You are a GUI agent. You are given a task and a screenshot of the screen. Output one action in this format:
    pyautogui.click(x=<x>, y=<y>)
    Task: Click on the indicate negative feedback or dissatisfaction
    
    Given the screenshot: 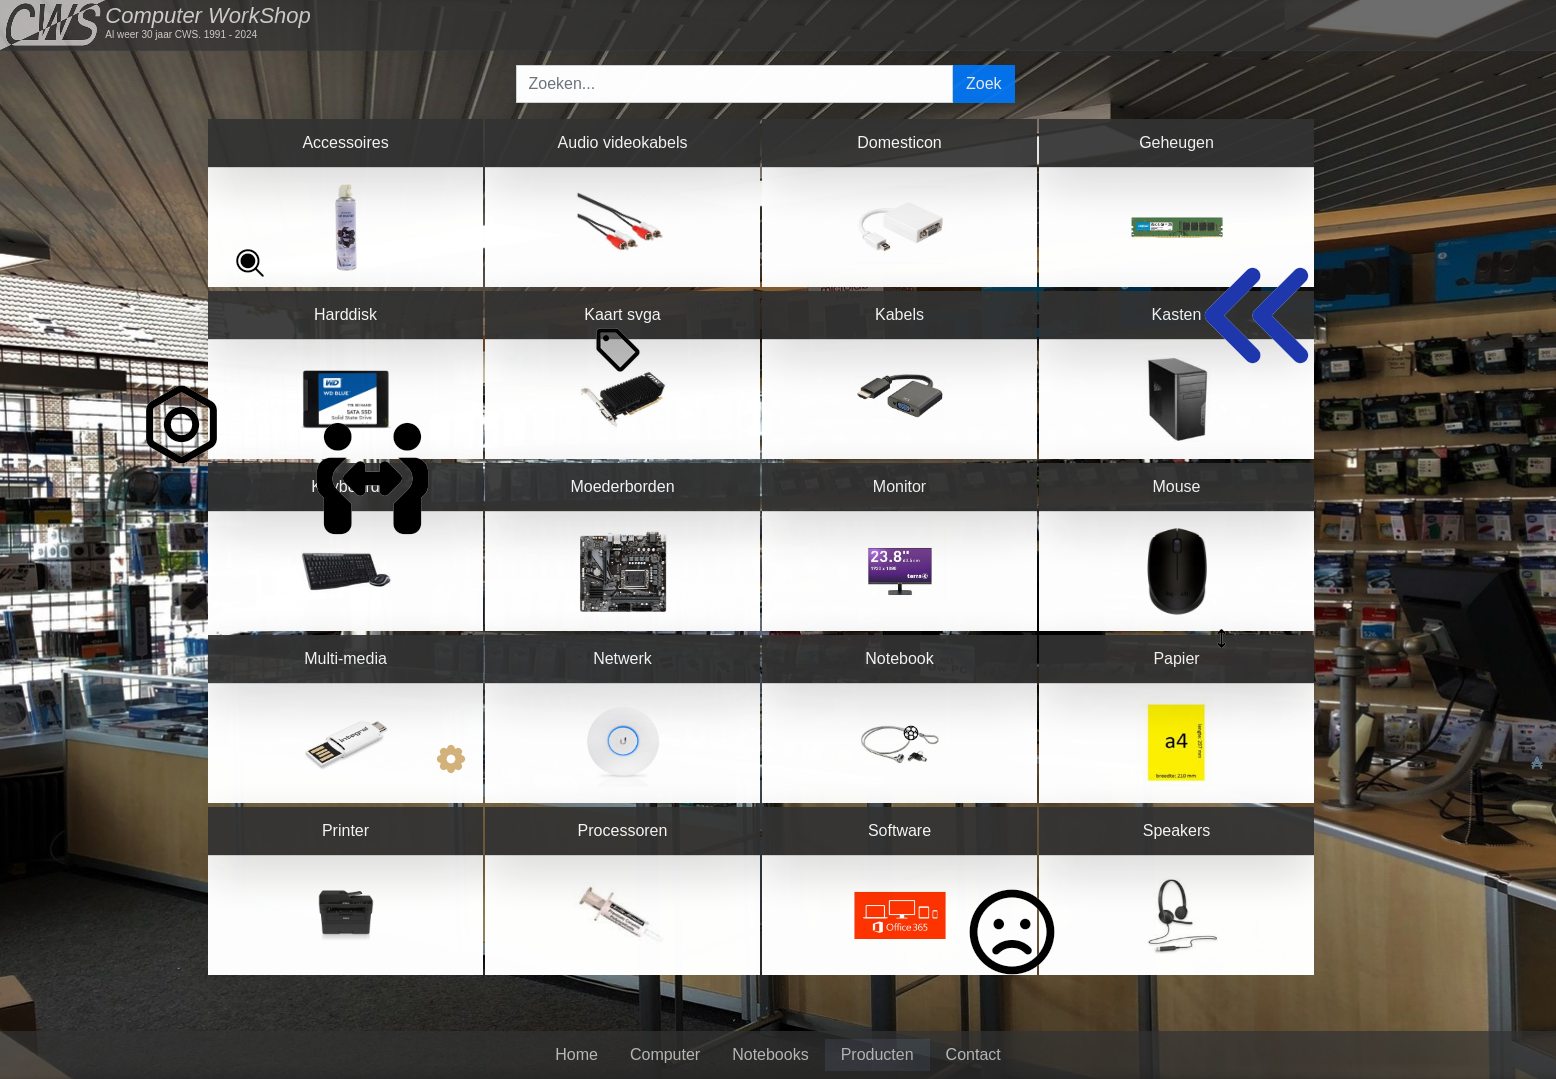 What is the action you would take?
    pyautogui.click(x=1012, y=932)
    